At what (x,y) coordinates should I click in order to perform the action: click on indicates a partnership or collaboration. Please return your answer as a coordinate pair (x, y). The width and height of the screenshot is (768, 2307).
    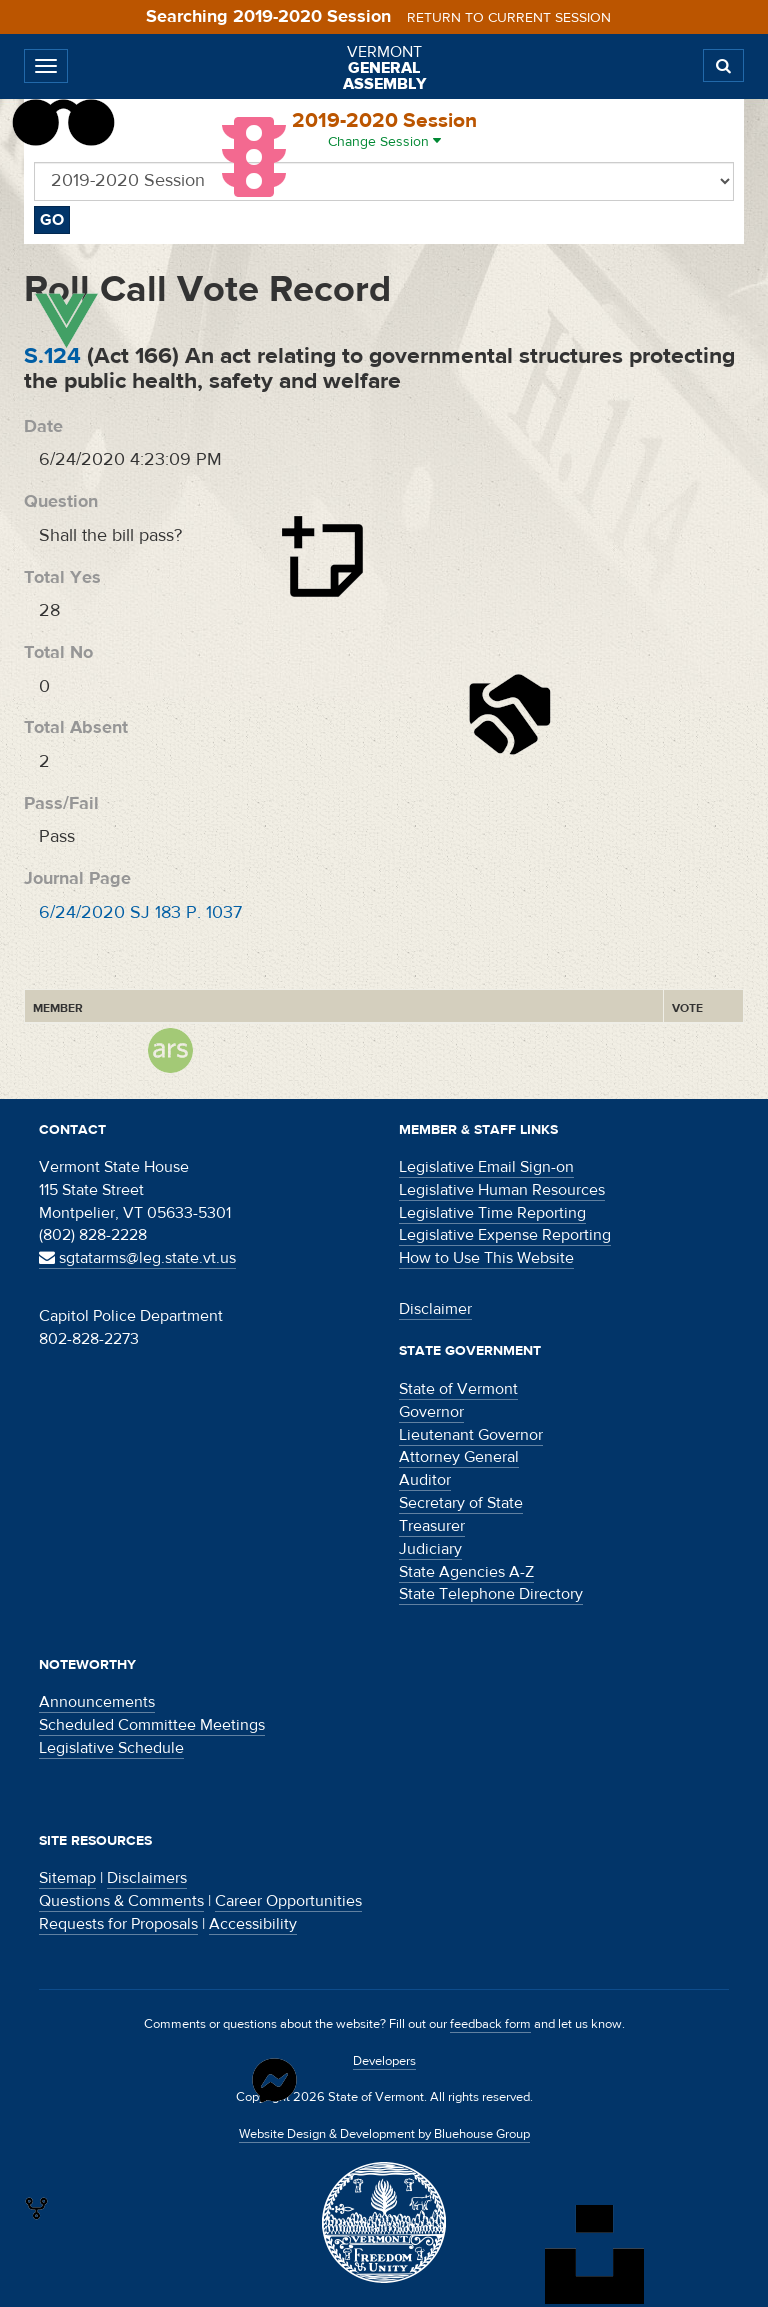
    Looking at the image, I should click on (512, 713).